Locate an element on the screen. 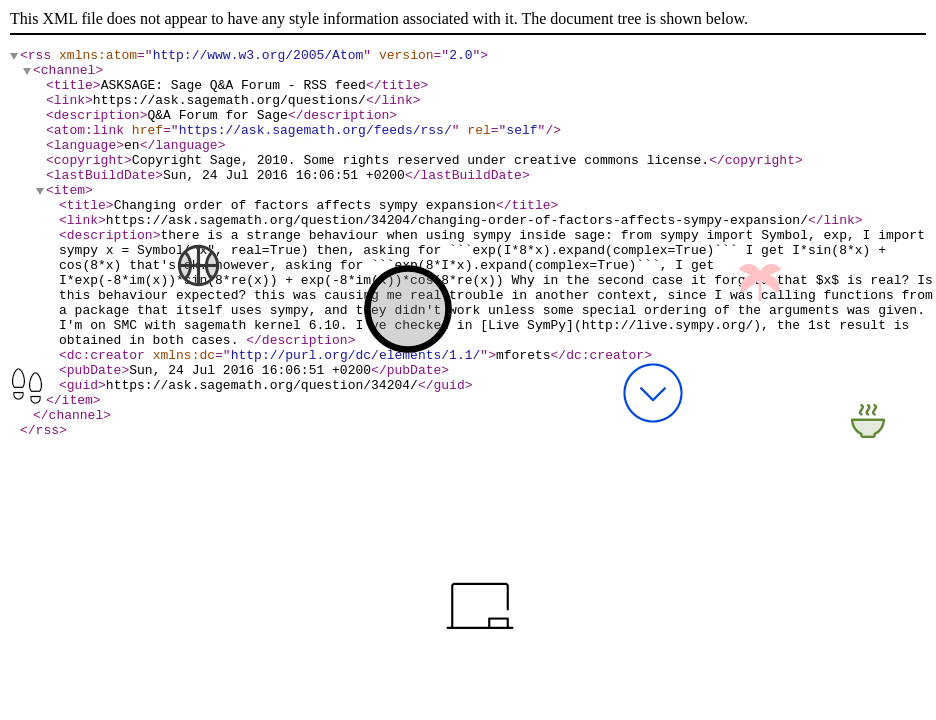 The height and width of the screenshot is (720, 936). unselected radio button option is located at coordinates (408, 309).